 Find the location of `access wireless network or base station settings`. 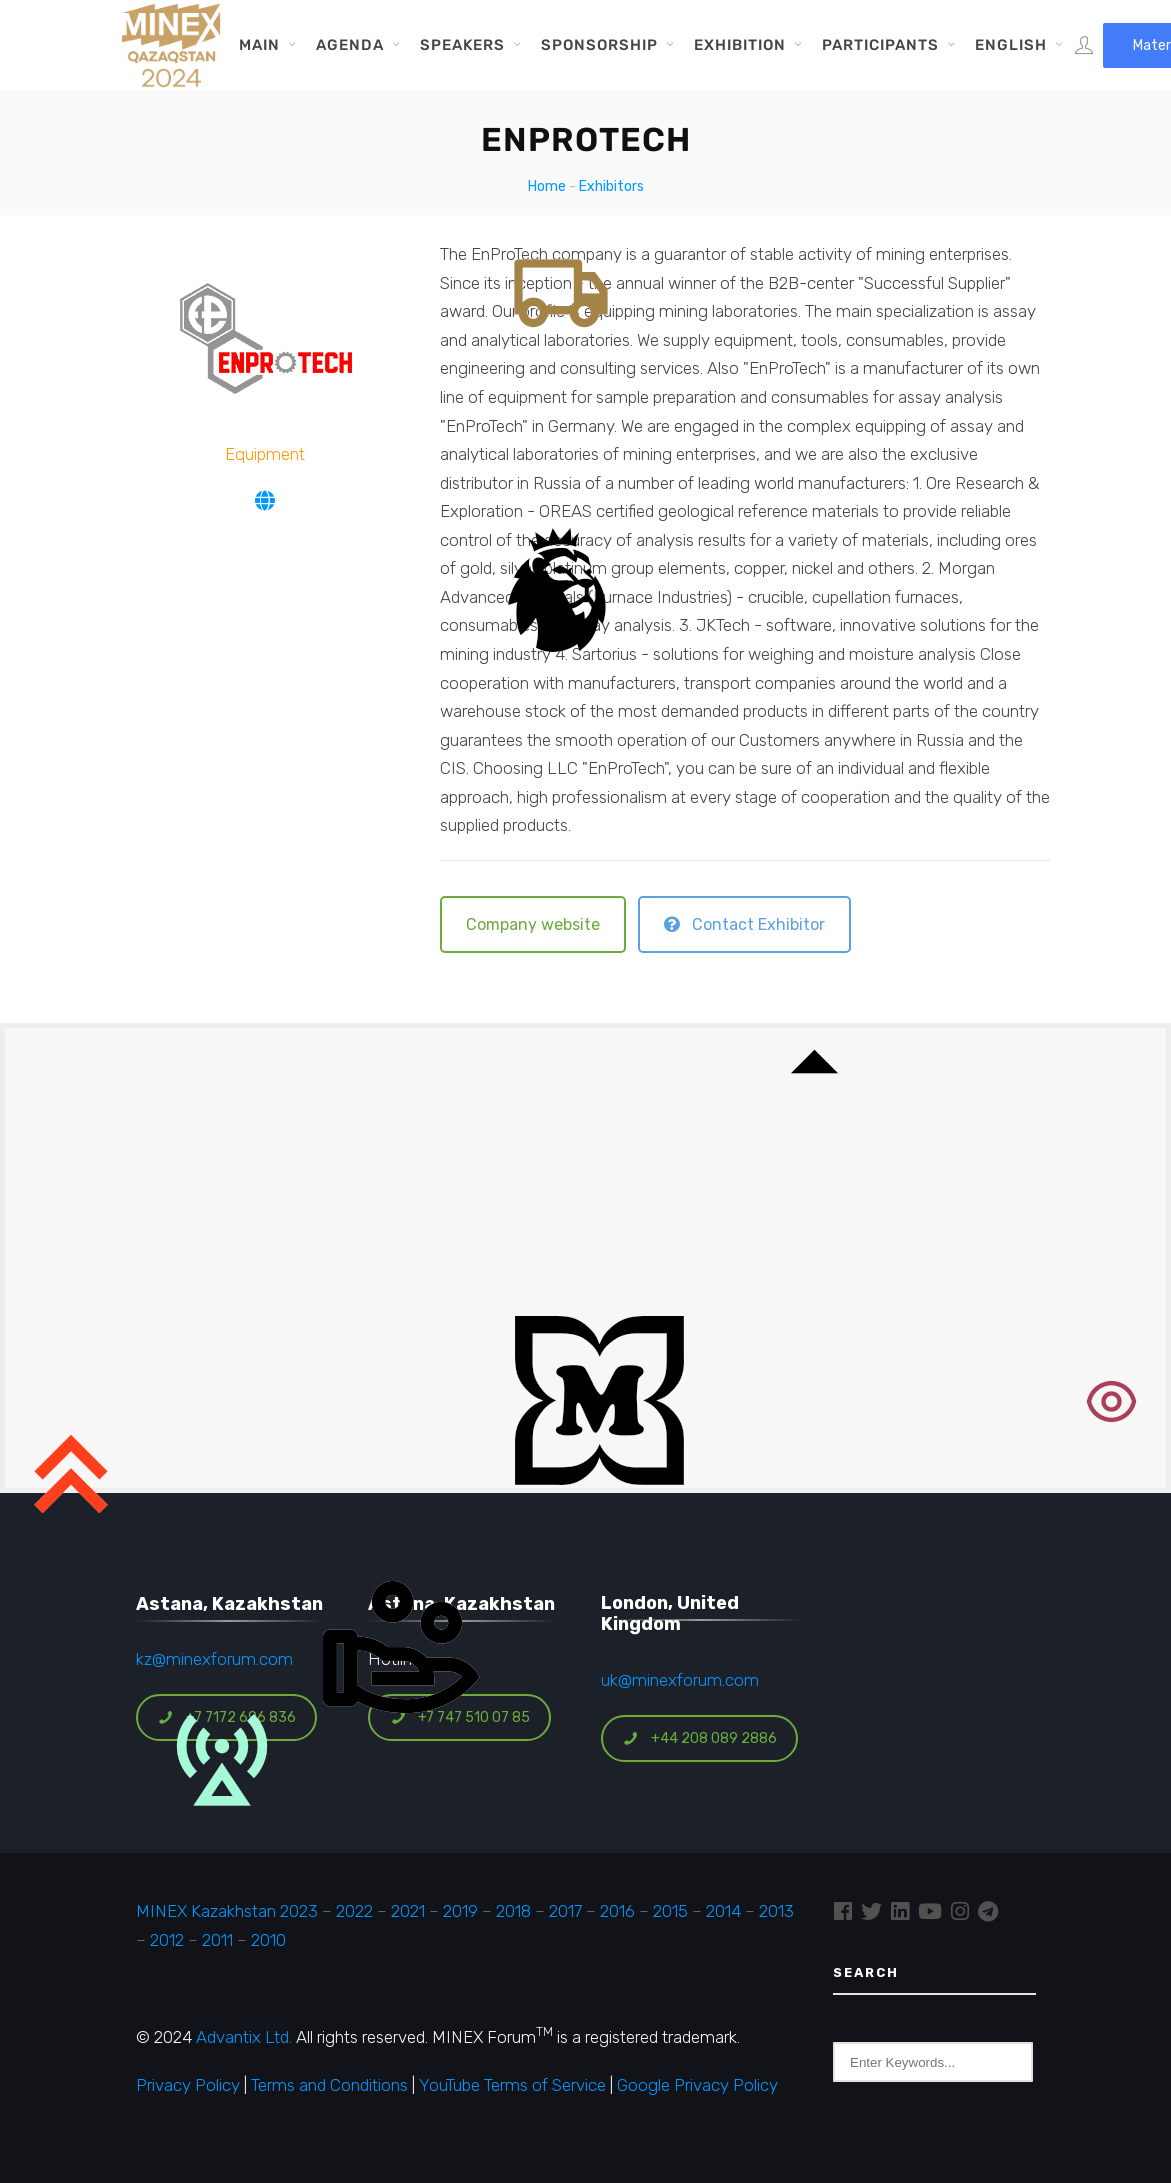

access wireless network or base station settings is located at coordinates (222, 1758).